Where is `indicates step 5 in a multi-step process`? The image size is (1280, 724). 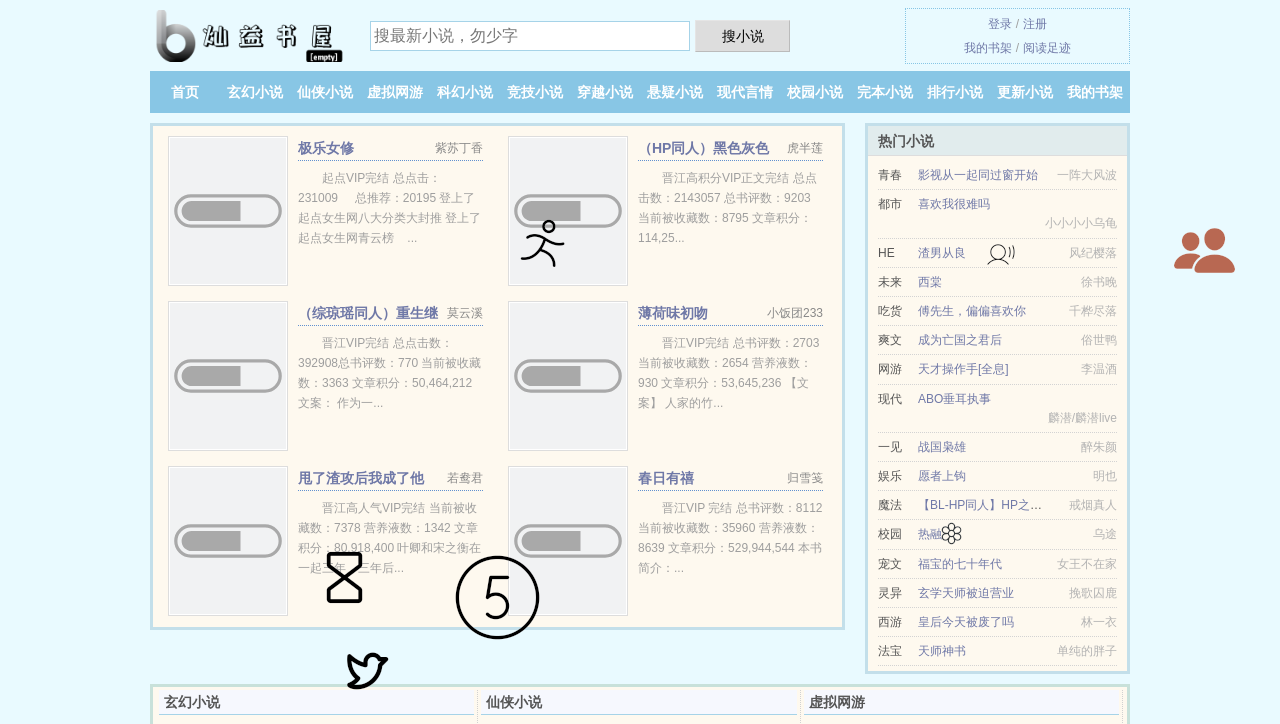 indicates step 5 in a multi-step process is located at coordinates (497, 597).